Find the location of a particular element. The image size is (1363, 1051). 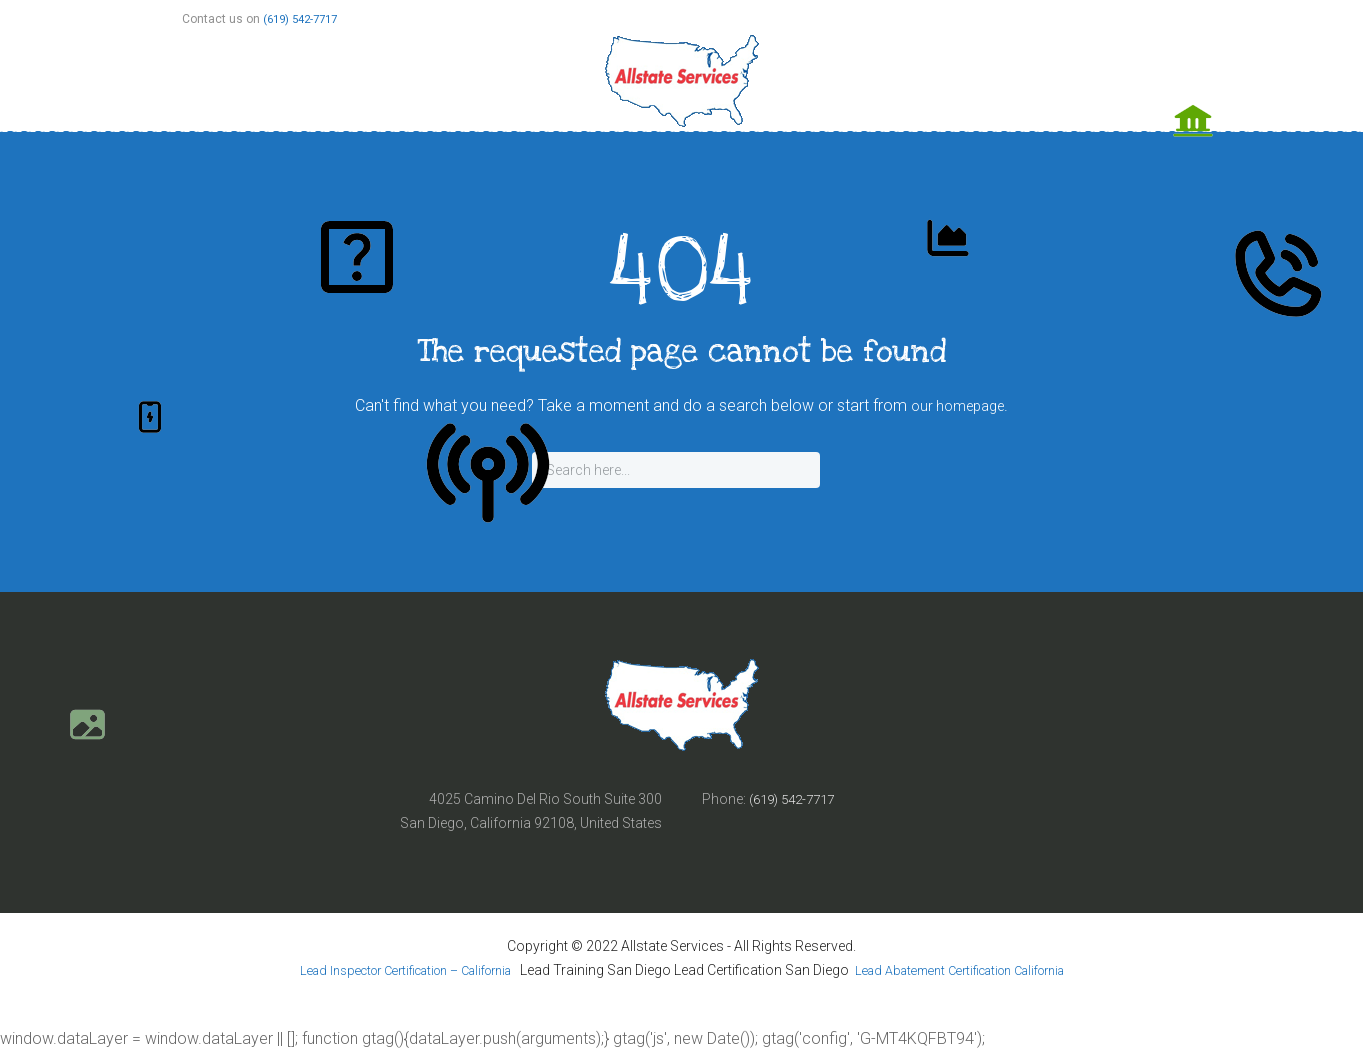

access banking or financial services is located at coordinates (1193, 122).